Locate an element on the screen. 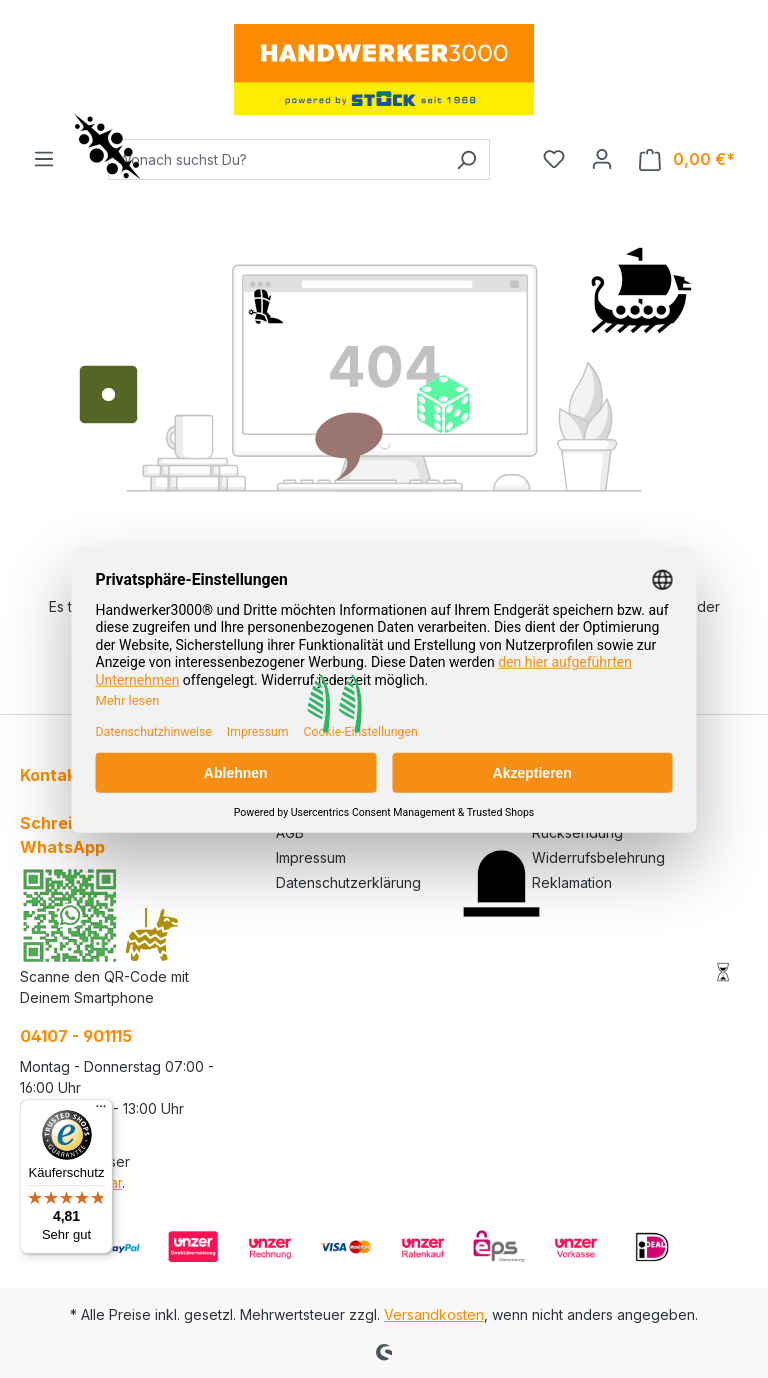 This screenshot has width=768, height=1378. indicates a deceased character or game over state is located at coordinates (501, 883).